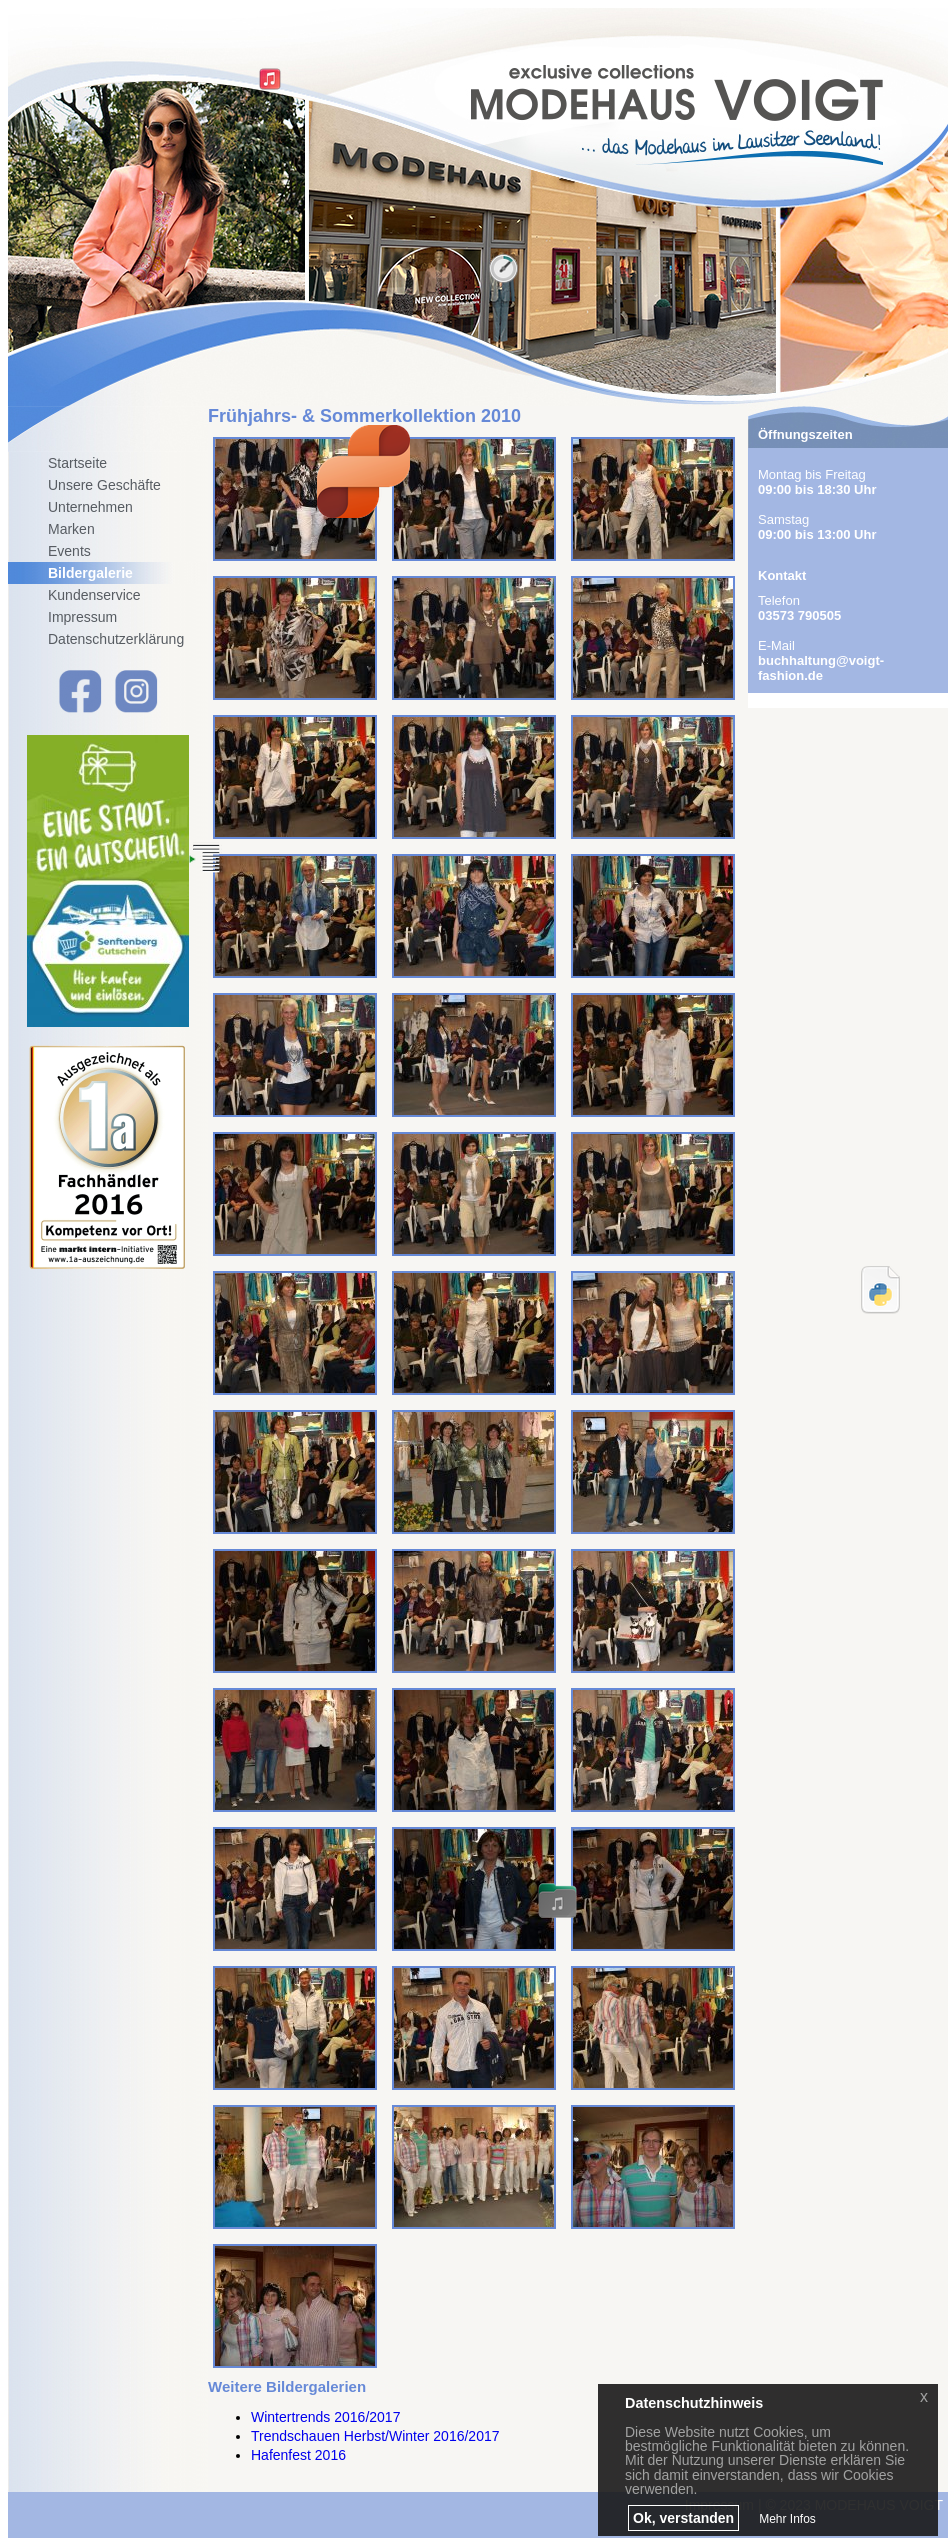  Describe the element at coordinates (557, 1900) in the screenshot. I see `open your music folder` at that location.